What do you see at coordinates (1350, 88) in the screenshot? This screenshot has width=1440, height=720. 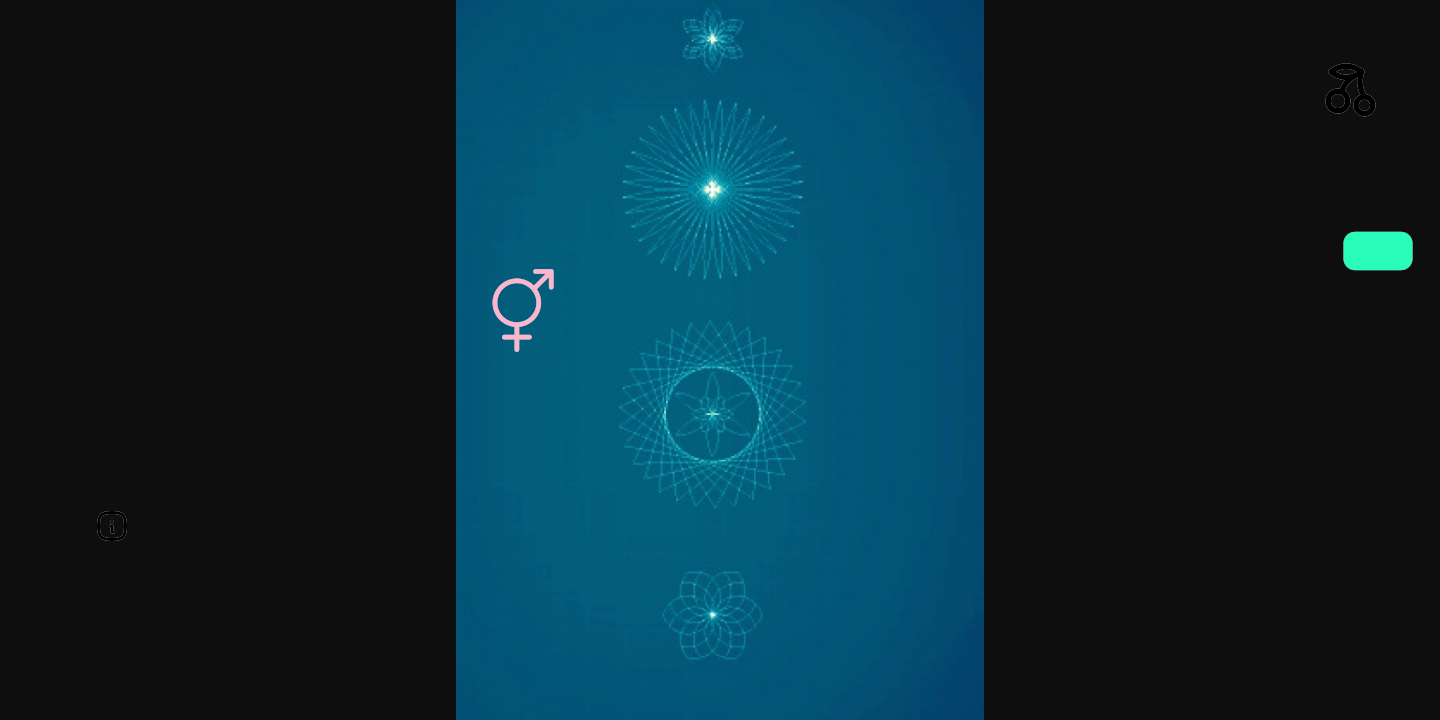 I see `indicates fruit or produce category` at bounding box center [1350, 88].